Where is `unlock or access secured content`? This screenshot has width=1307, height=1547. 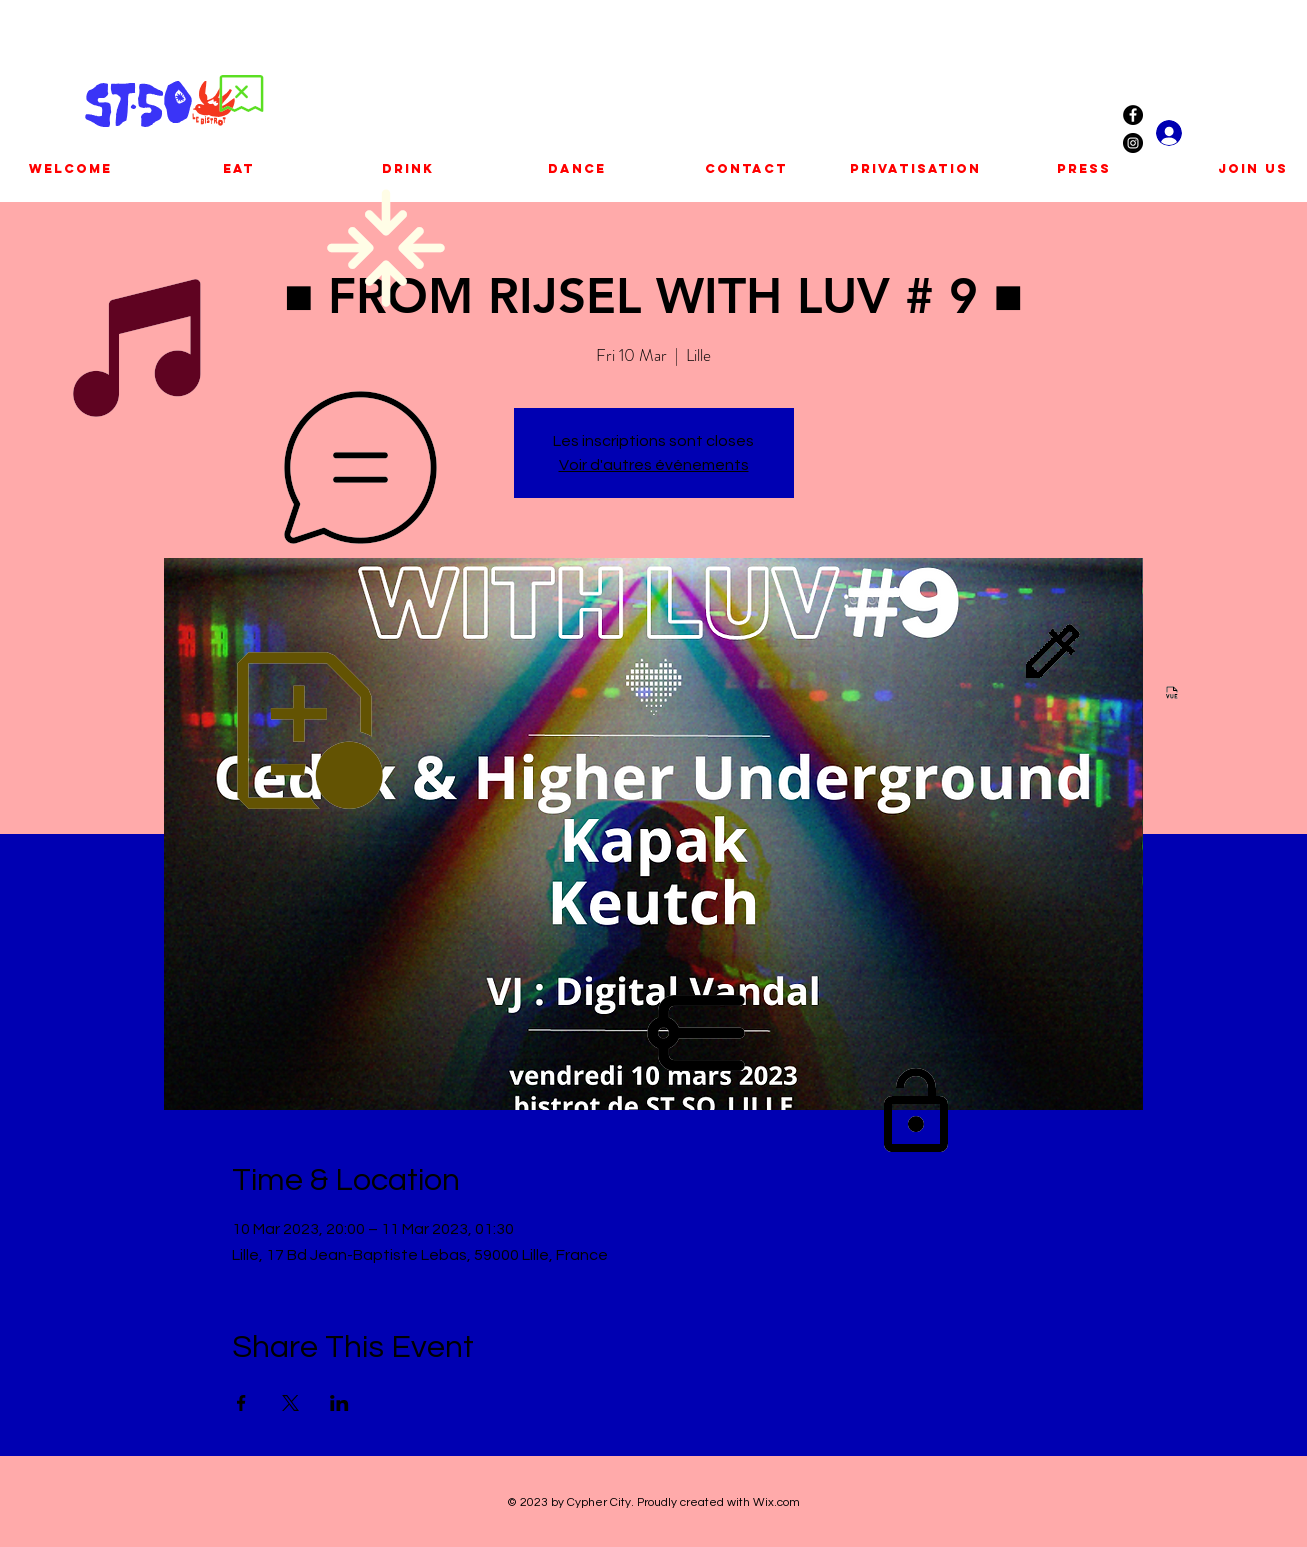
unlock or access secured content is located at coordinates (916, 1112).